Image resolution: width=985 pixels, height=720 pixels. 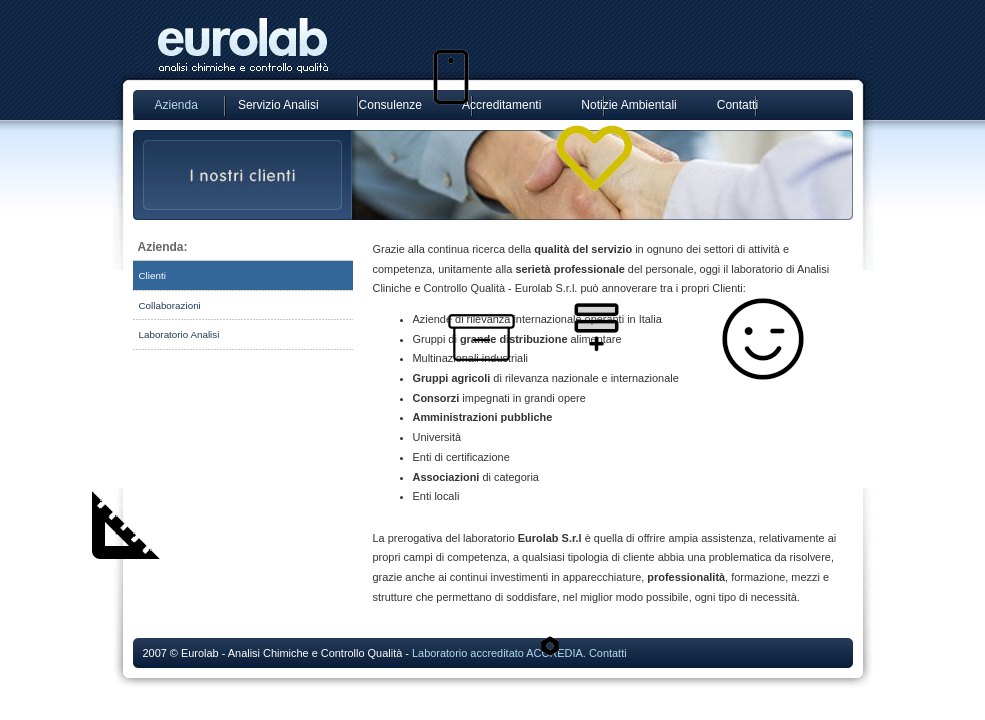 I want to click on add a new row below, so click(x=596, y=323).